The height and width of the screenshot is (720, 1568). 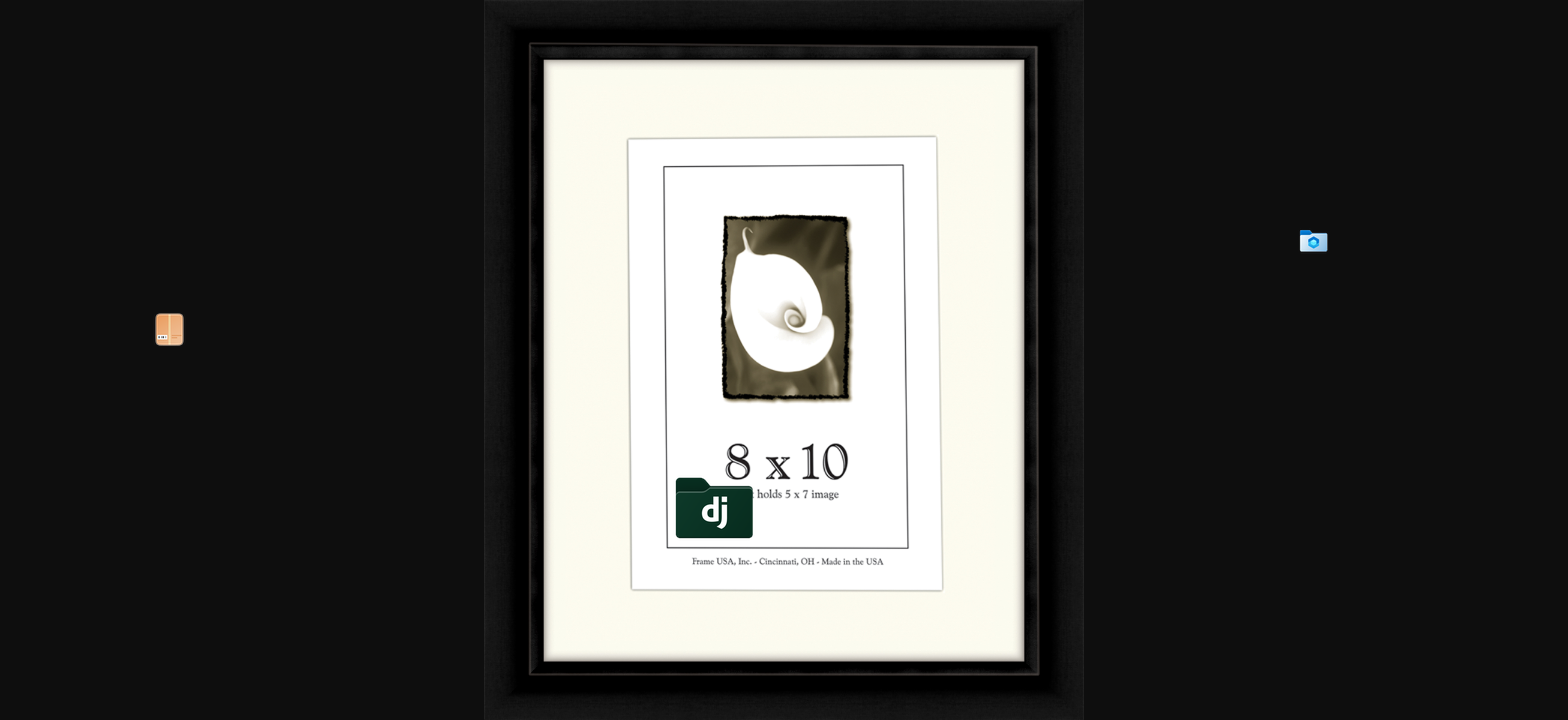 I want to click on open folder containing microsoft dynamics 365 remote assist files, so click(x=1313, y=241).